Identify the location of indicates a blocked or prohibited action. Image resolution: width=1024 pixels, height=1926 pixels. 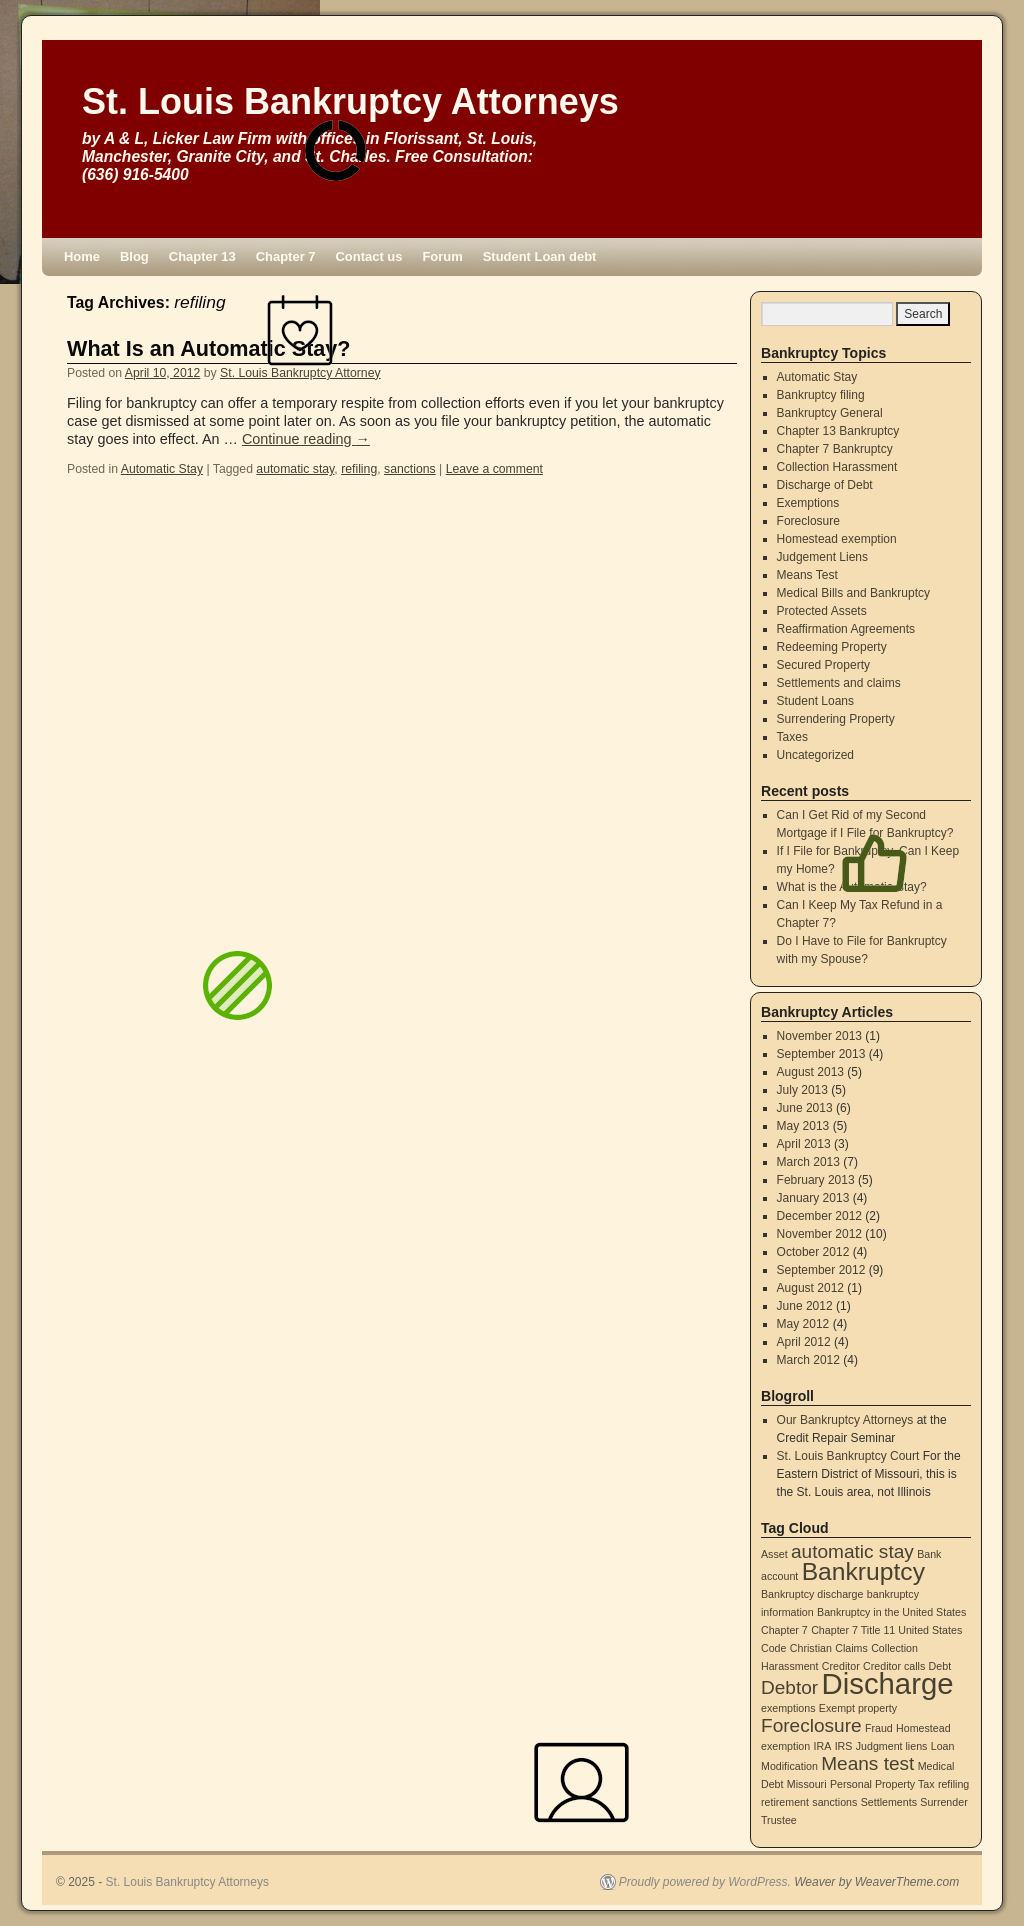
(237, 985).